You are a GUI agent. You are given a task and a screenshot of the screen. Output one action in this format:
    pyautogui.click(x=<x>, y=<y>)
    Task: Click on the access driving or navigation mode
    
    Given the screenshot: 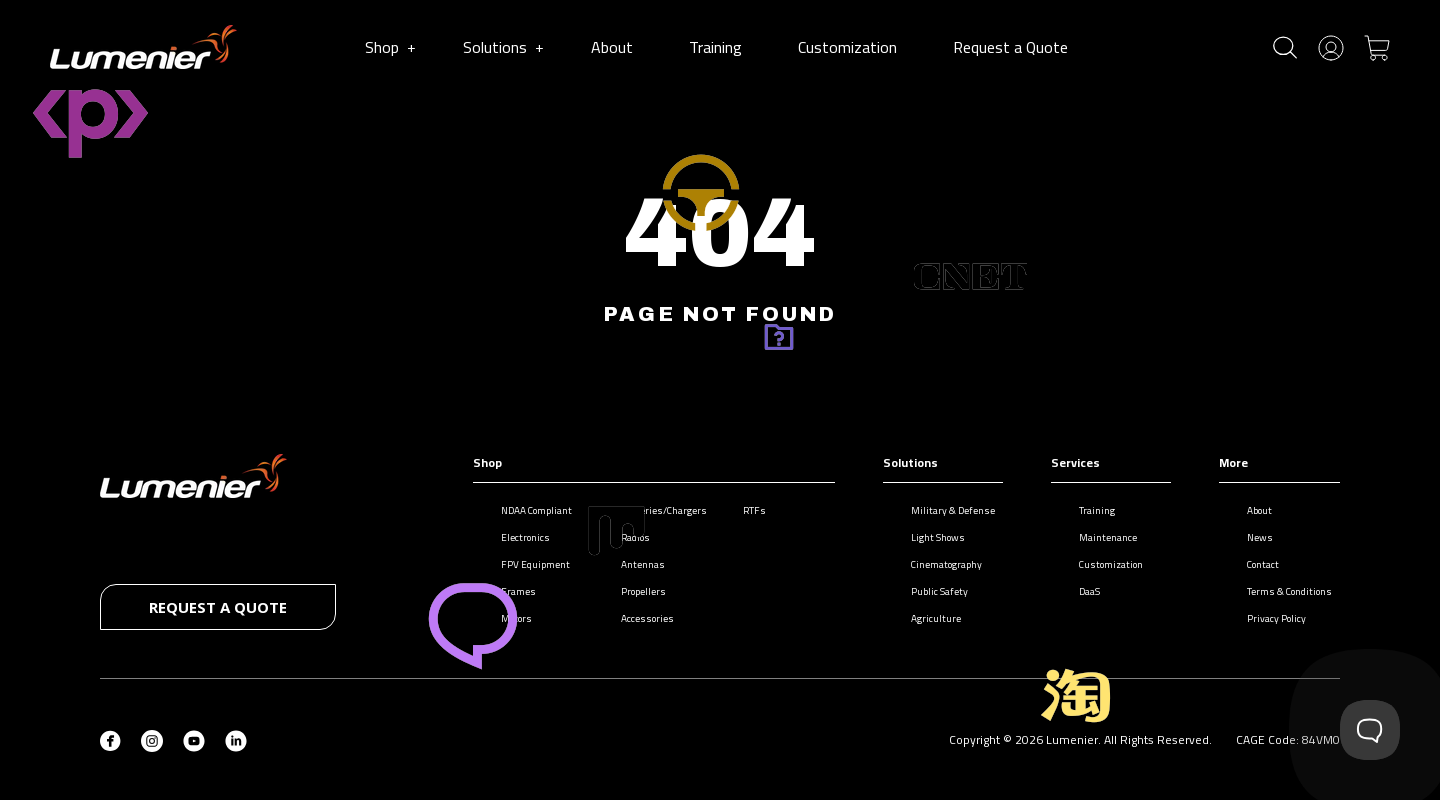 What is the action you would take?
    pyautogui.click(x=701, y=193)
    